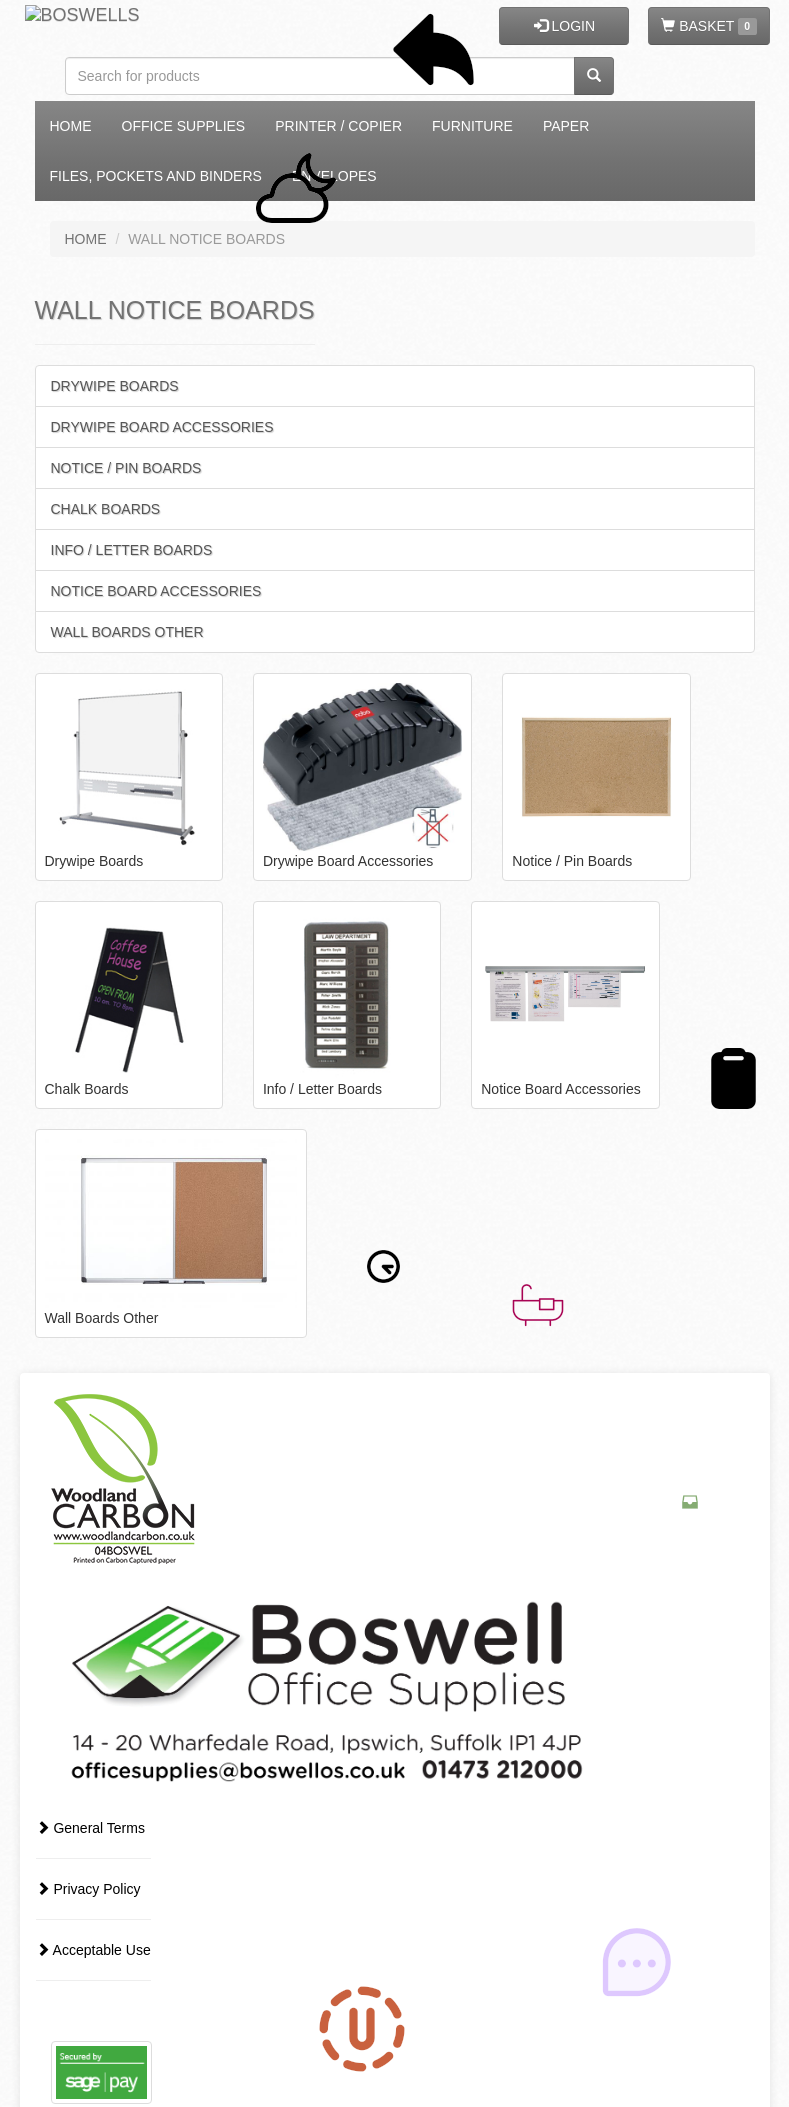 This screenshot has width=789, height=2107. Describe the element at coordinates (433, 49) in the screenshot. I see `undo the last action` at that location.